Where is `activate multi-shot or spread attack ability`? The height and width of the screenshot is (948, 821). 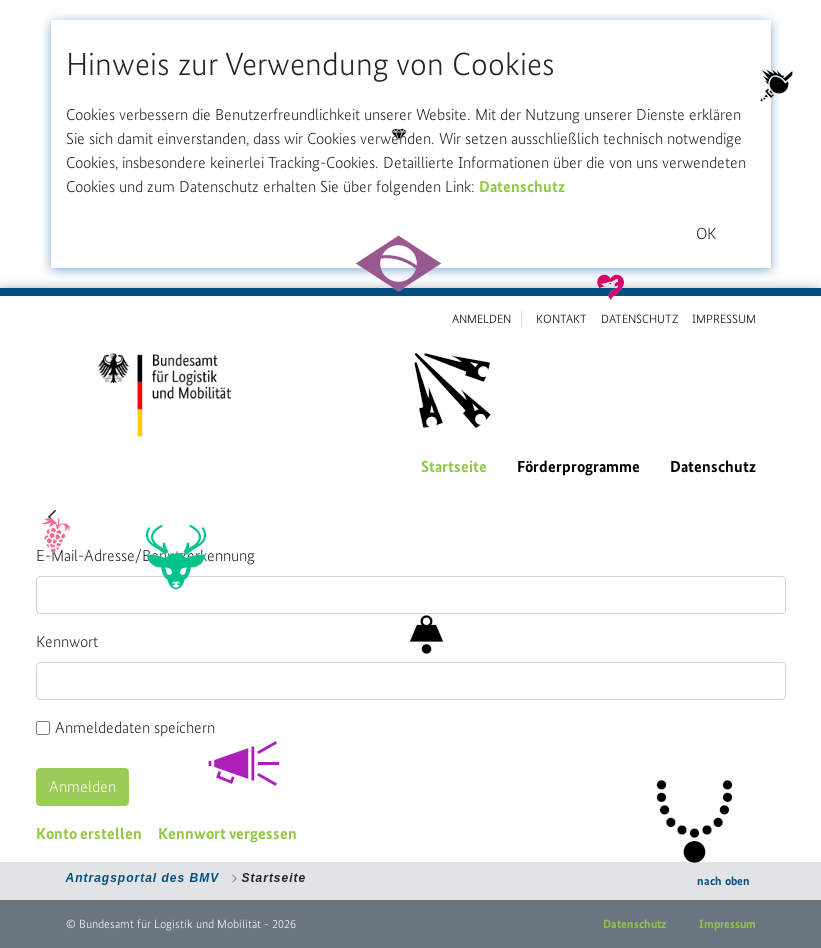 activate multi-shot or spread attack ability is located at coordinates (452, 390).